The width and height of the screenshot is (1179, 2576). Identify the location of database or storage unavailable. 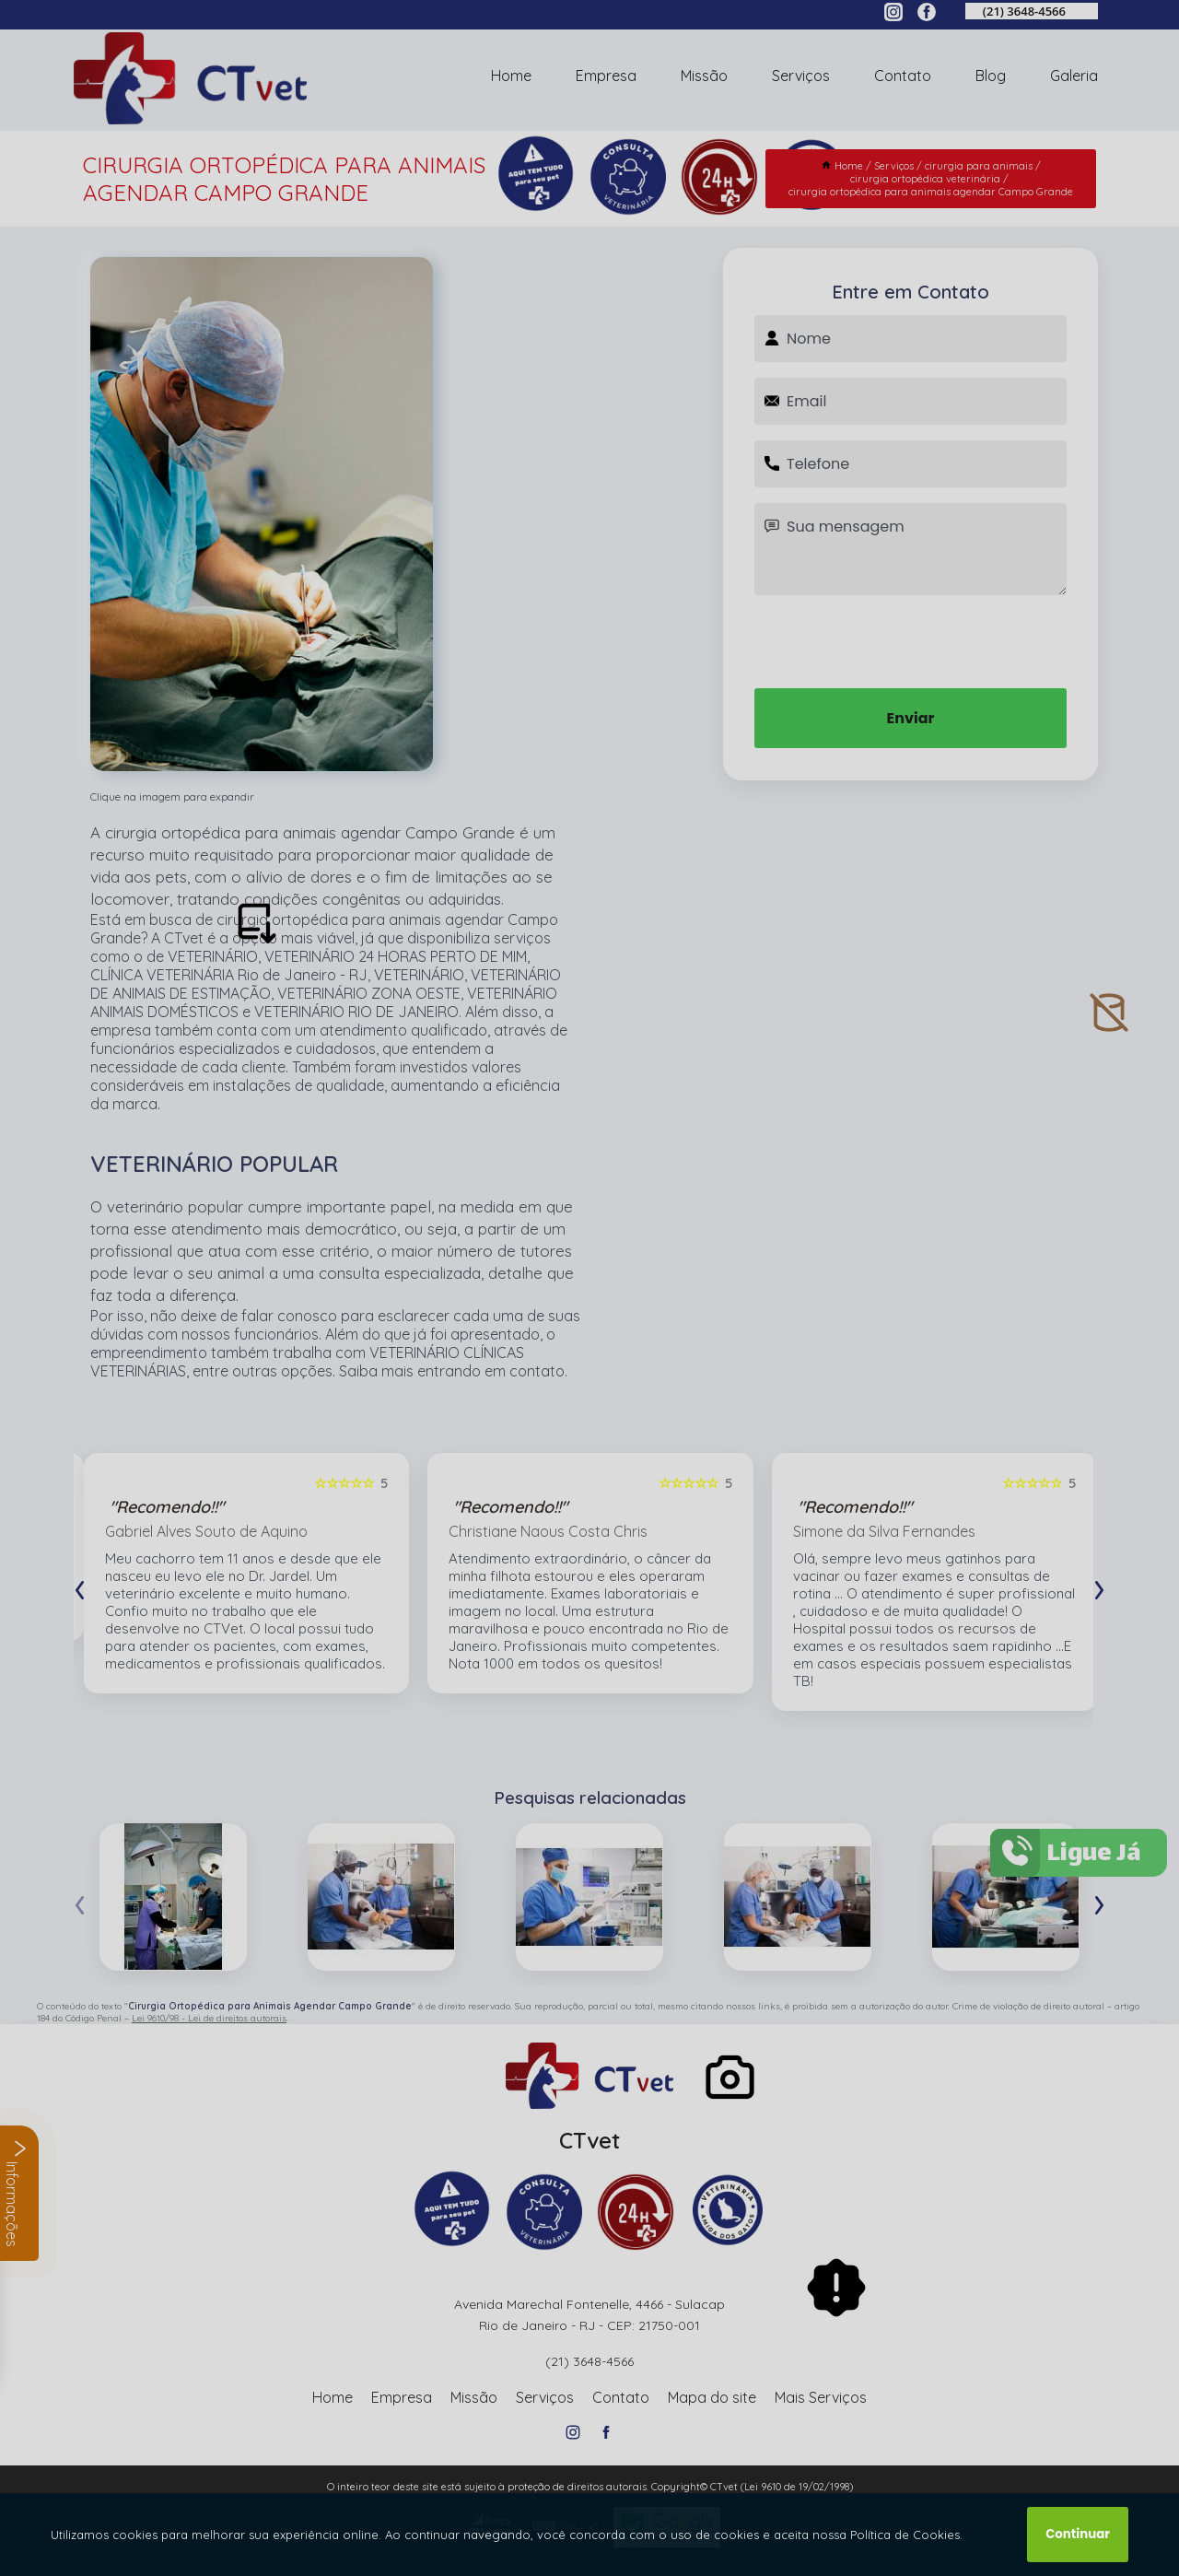
(1109, 1013).